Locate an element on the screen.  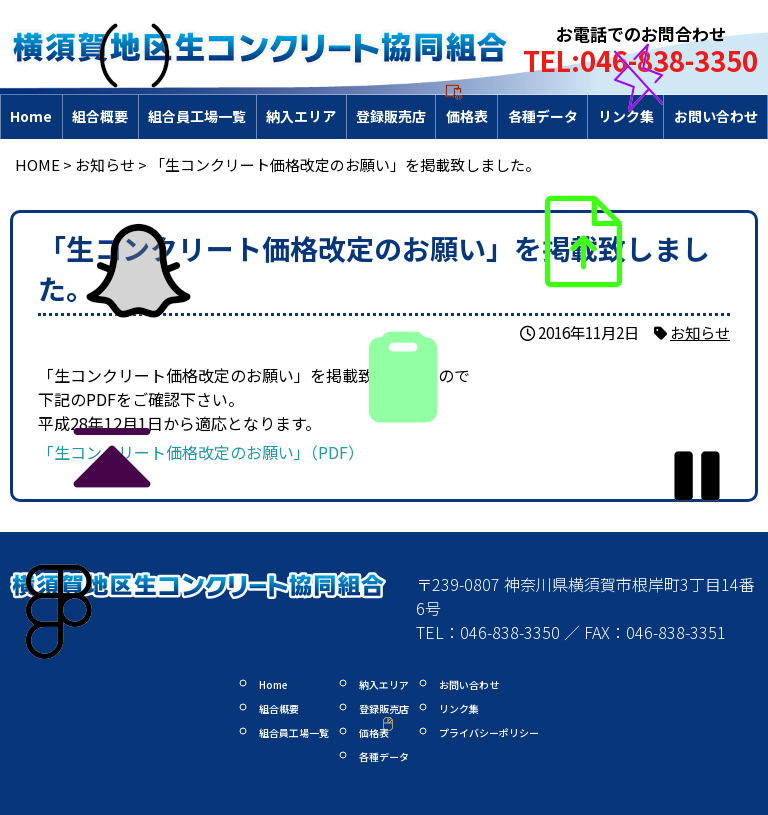
right-click action indicator is located at coordinates (388, 724).